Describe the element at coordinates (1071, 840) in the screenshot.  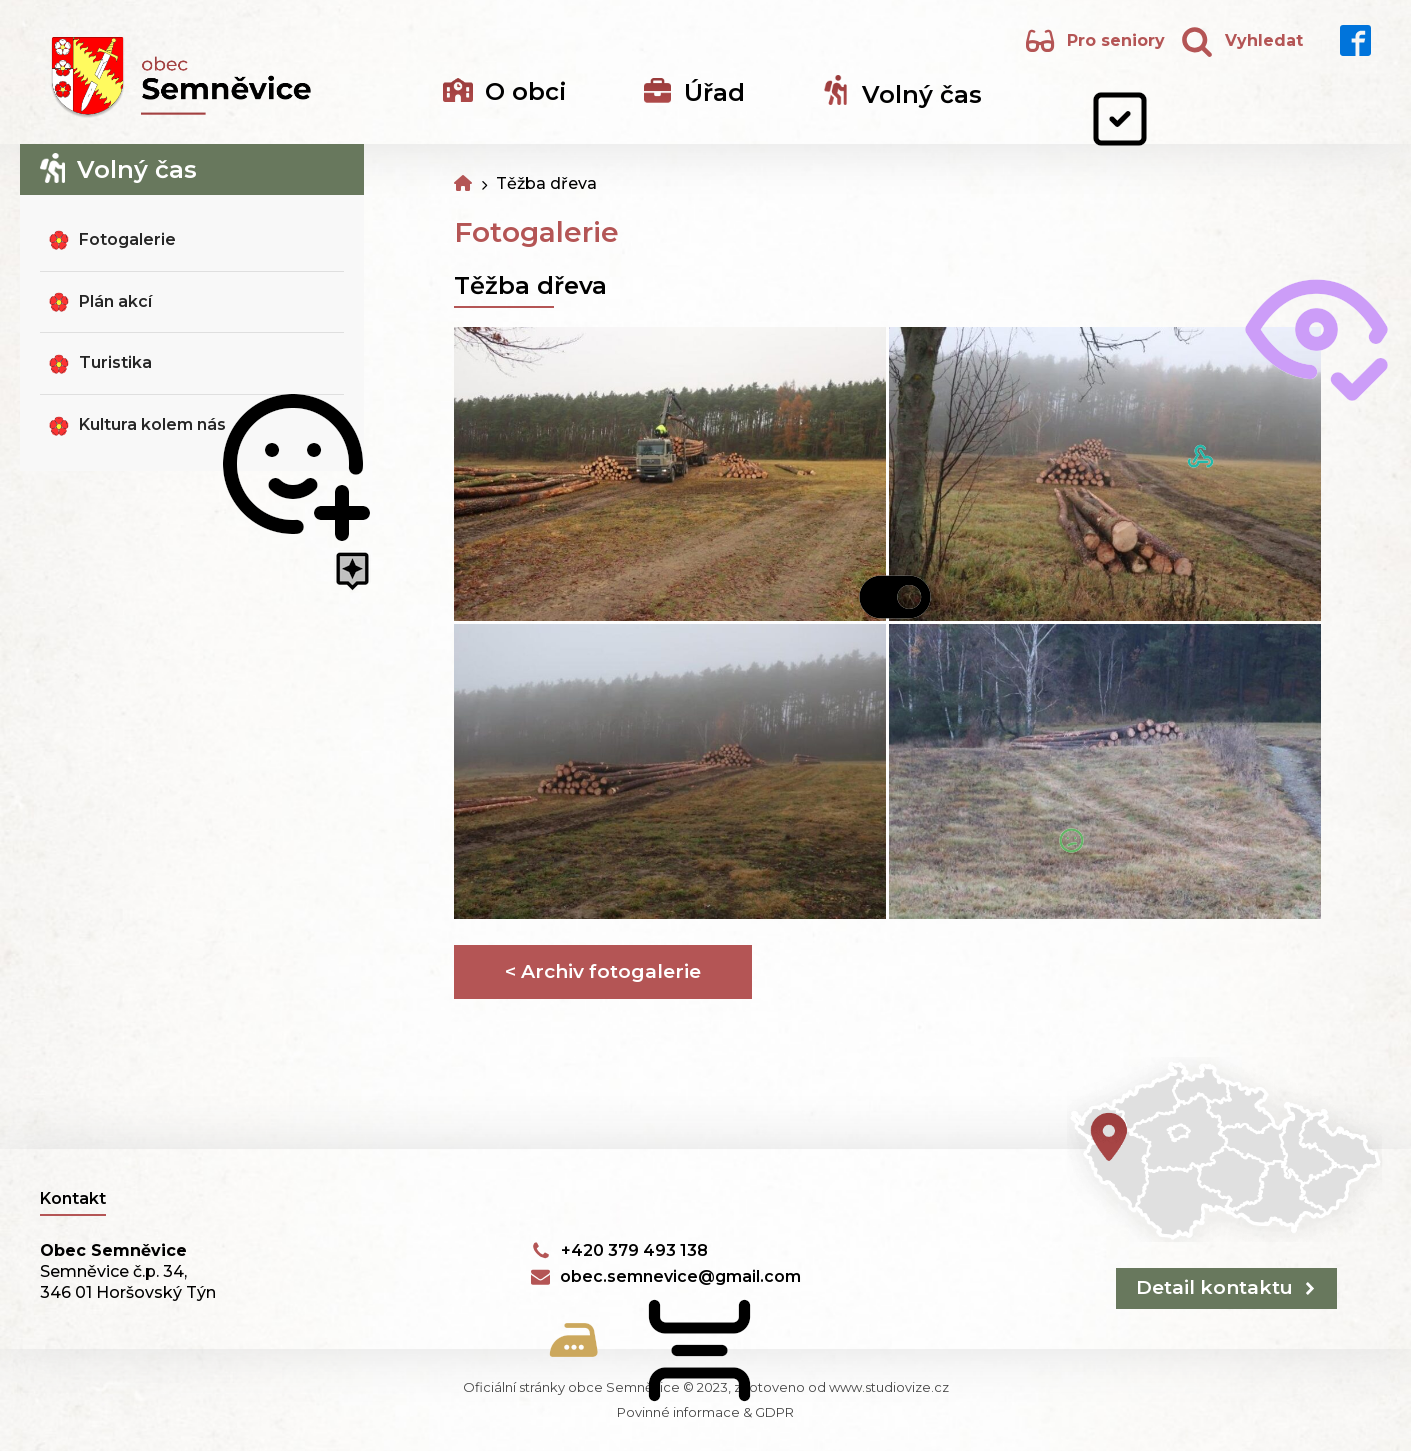
I see `indicates a confused or uncertain state` at that location.